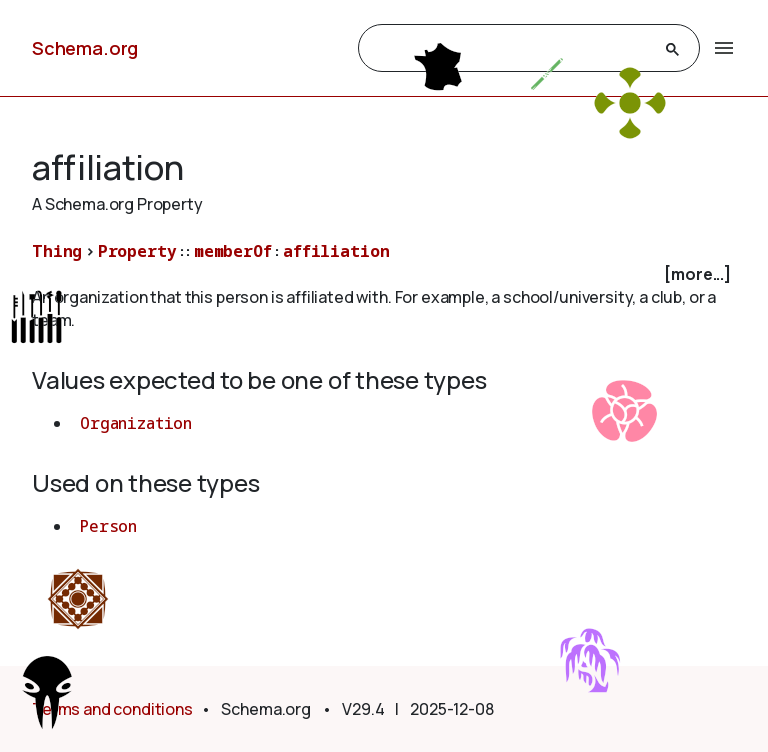 Image resolution: width=768 pixels, height=752 pixels. Describe the element at coordinates (588, 660) in the screenshot. I see `select willow tree in a nature or gardening game` at that location.